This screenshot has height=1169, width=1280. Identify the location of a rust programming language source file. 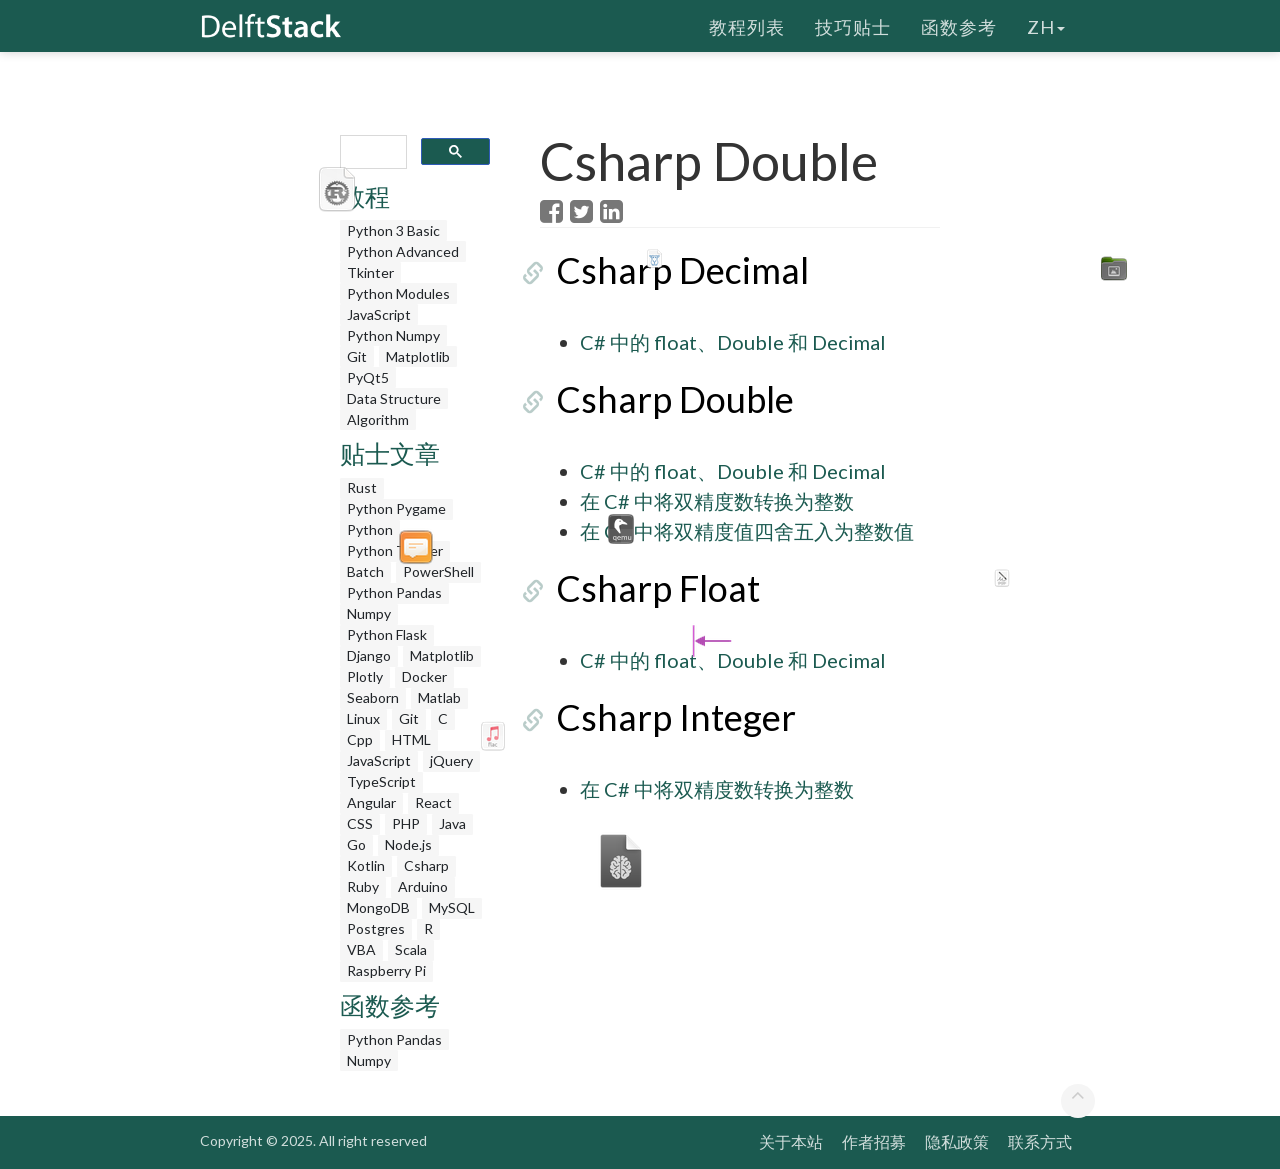
(337, 189).